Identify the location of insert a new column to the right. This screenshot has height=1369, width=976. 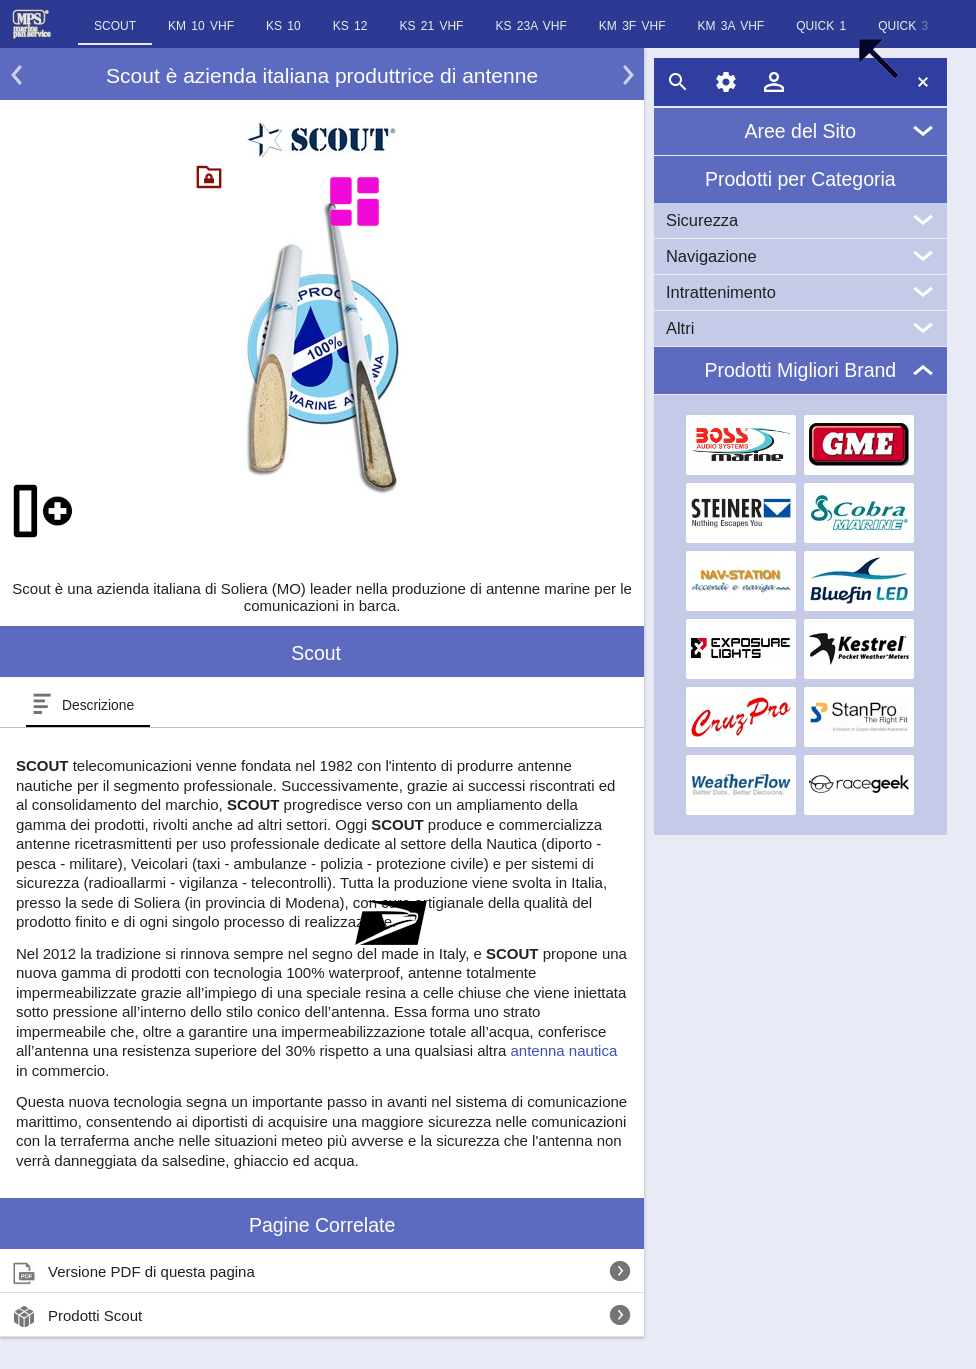
(40, 511).